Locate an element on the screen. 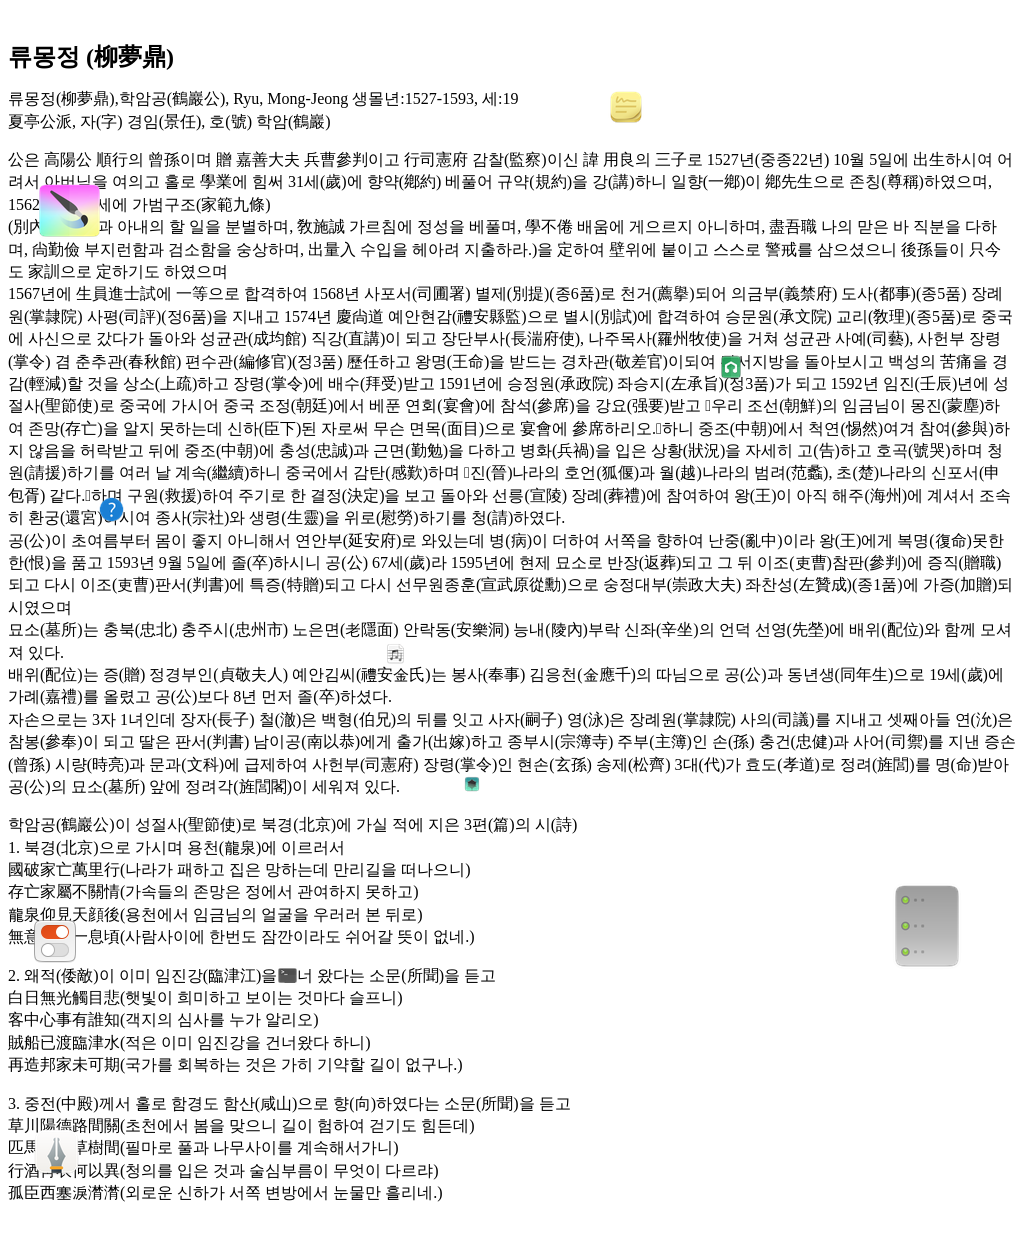  indicates help or additional information is available is located at coordinates (111, 509).